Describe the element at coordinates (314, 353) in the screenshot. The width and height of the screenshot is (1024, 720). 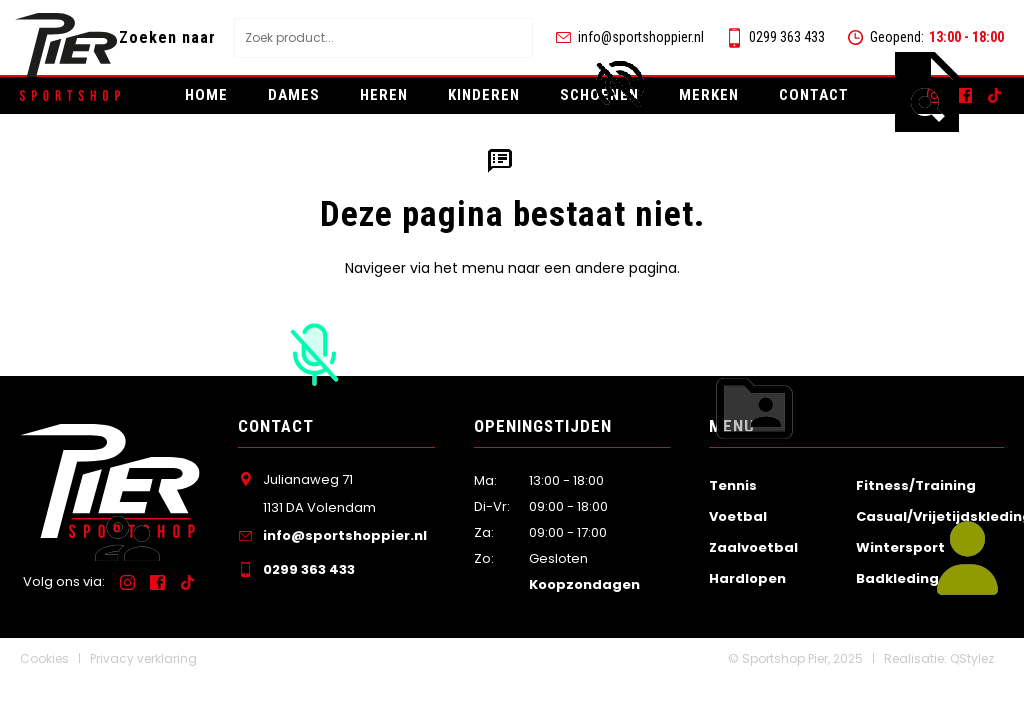
I see `mute your microphone` at that location.